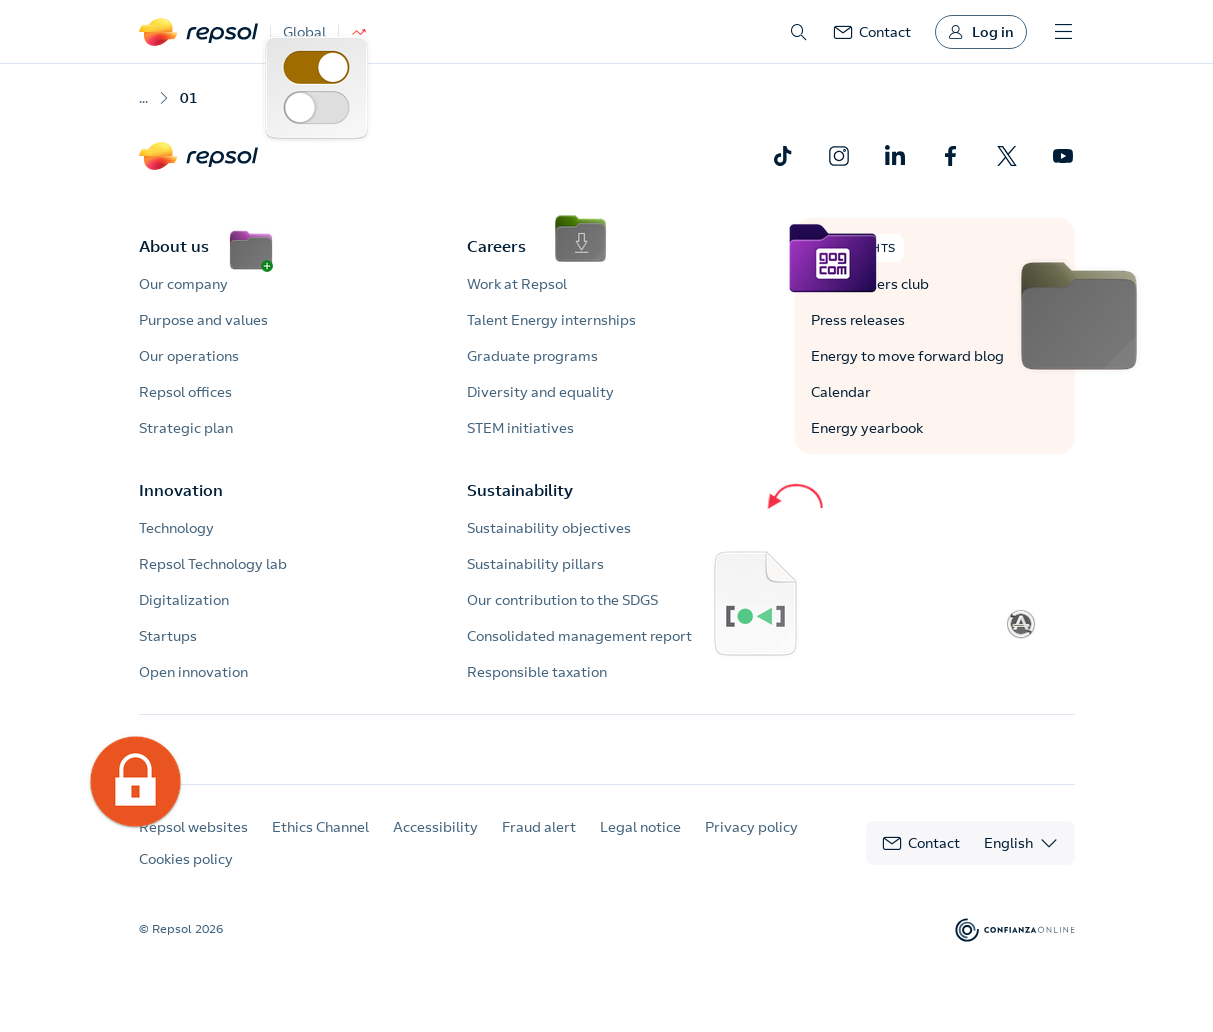 Image resolution: width=1213 pixels, height=1032 pixels. What do you see at coordinates (832, 260) in the screenshot?
I see `open your GOG games folder` at bounding box center [832, 260].